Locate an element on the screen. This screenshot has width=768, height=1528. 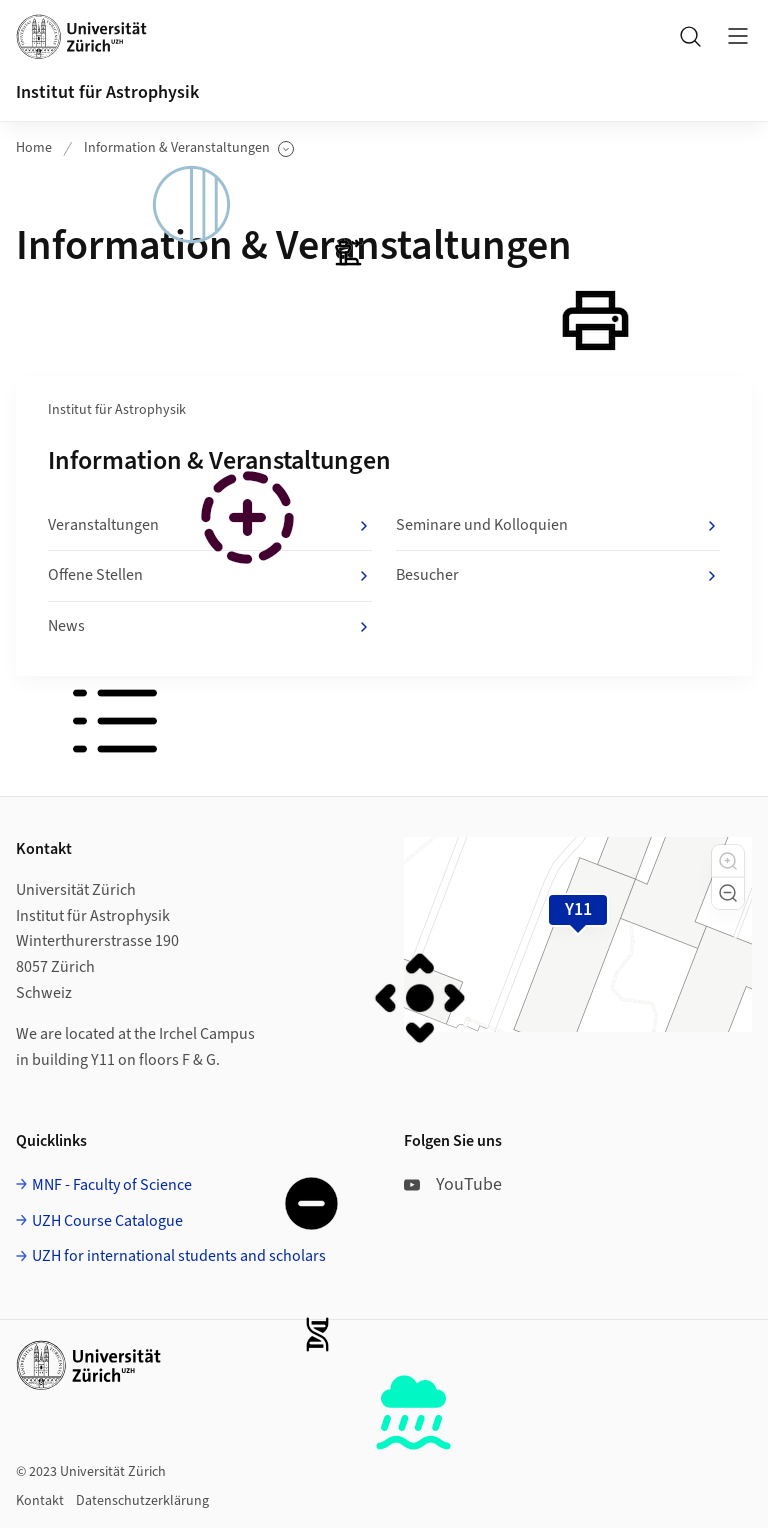
print this document is located at coordinates (595, 320).